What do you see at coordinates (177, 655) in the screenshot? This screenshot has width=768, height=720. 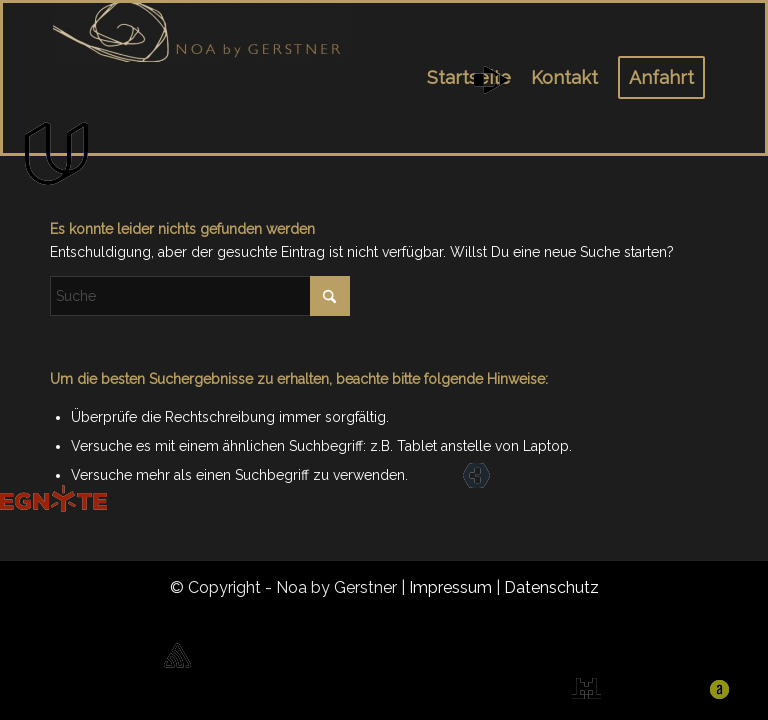 I see `link to Sentry error monitoring service` at bounding box center [177, 655].